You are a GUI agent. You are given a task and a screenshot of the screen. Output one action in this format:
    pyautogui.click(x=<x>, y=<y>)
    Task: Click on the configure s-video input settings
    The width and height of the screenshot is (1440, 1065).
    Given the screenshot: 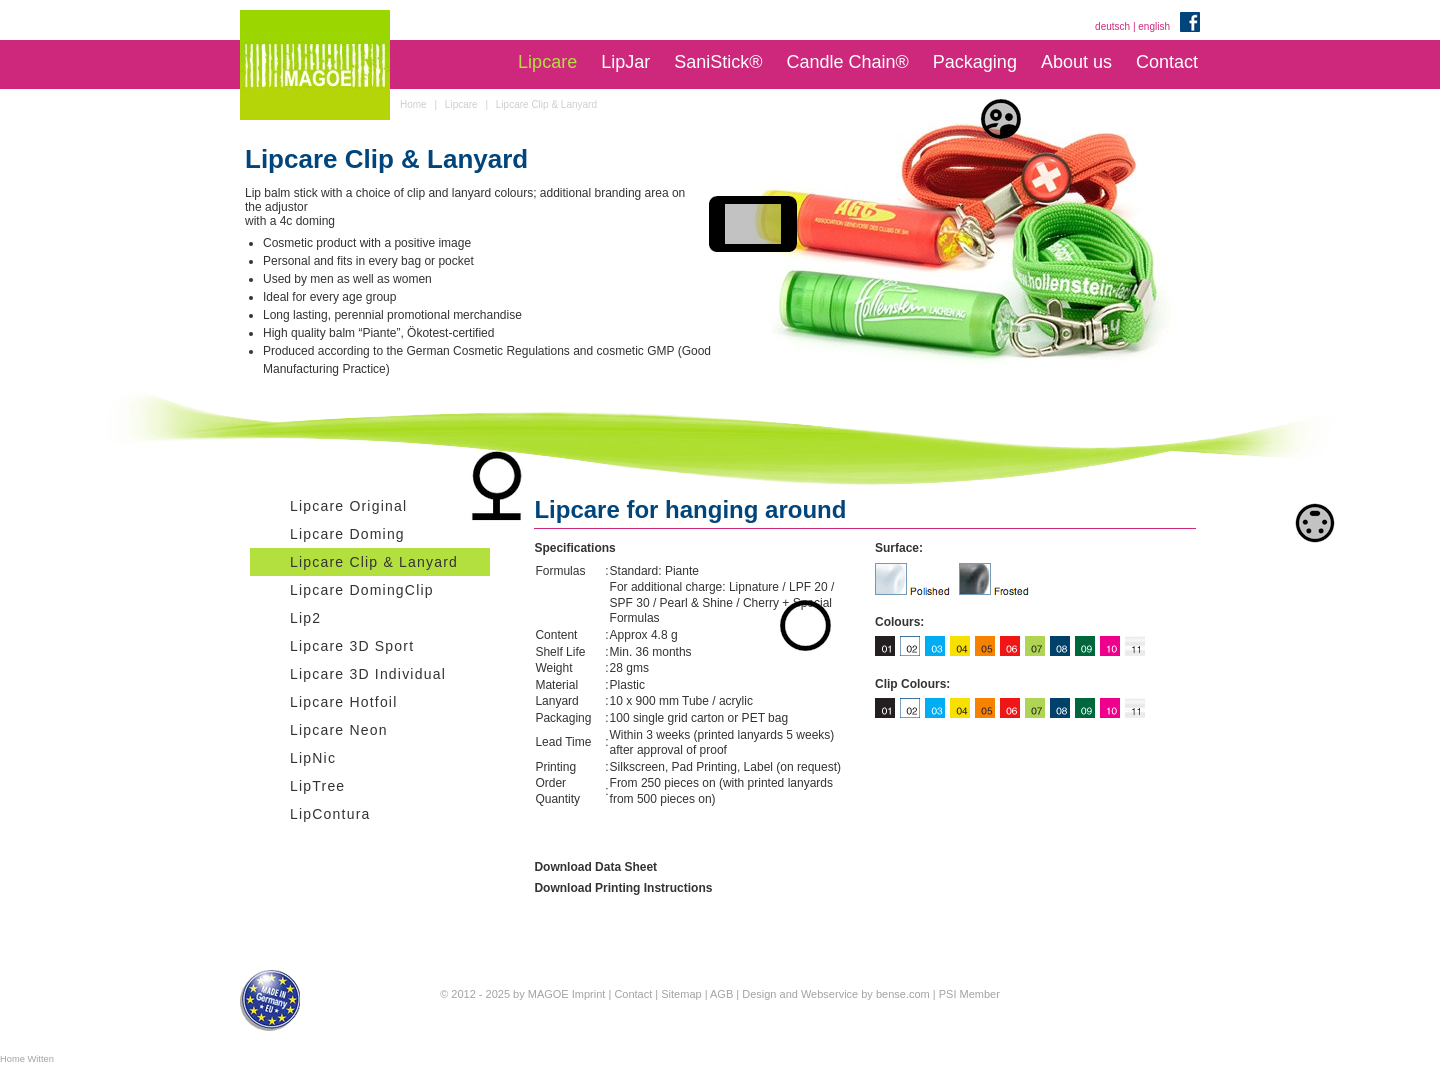 What is the action you would take?
    pyautogui.click(x=1315, y=523)
    